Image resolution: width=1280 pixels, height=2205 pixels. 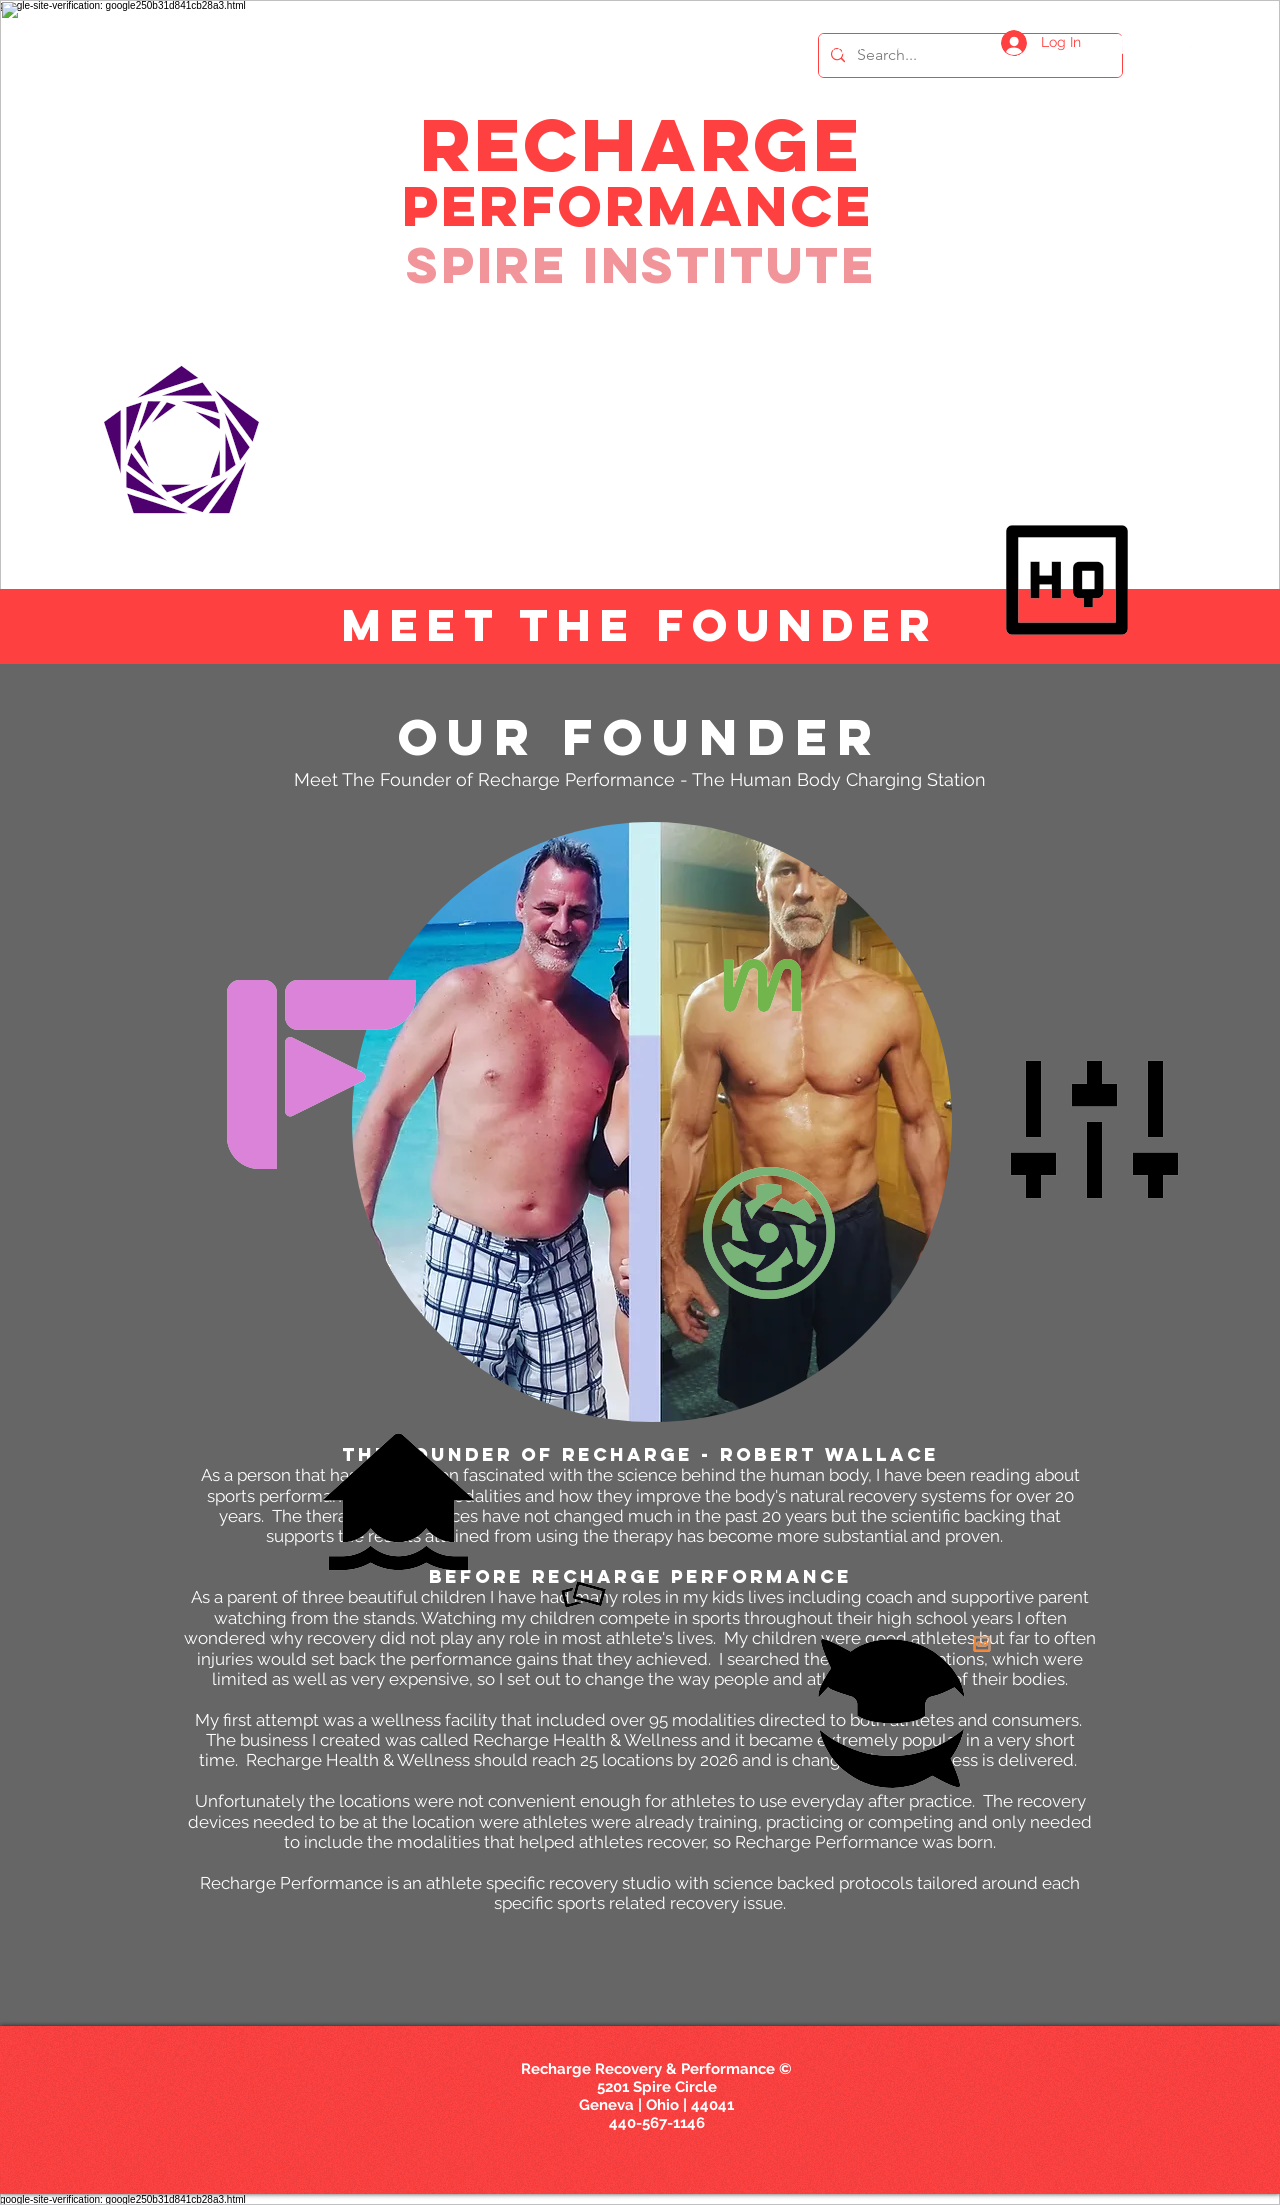 What do you see at coordinates (583, 1594) in the screenshot?
I see `open slickpic photo sharing app` at bounding box center [583, 1594].